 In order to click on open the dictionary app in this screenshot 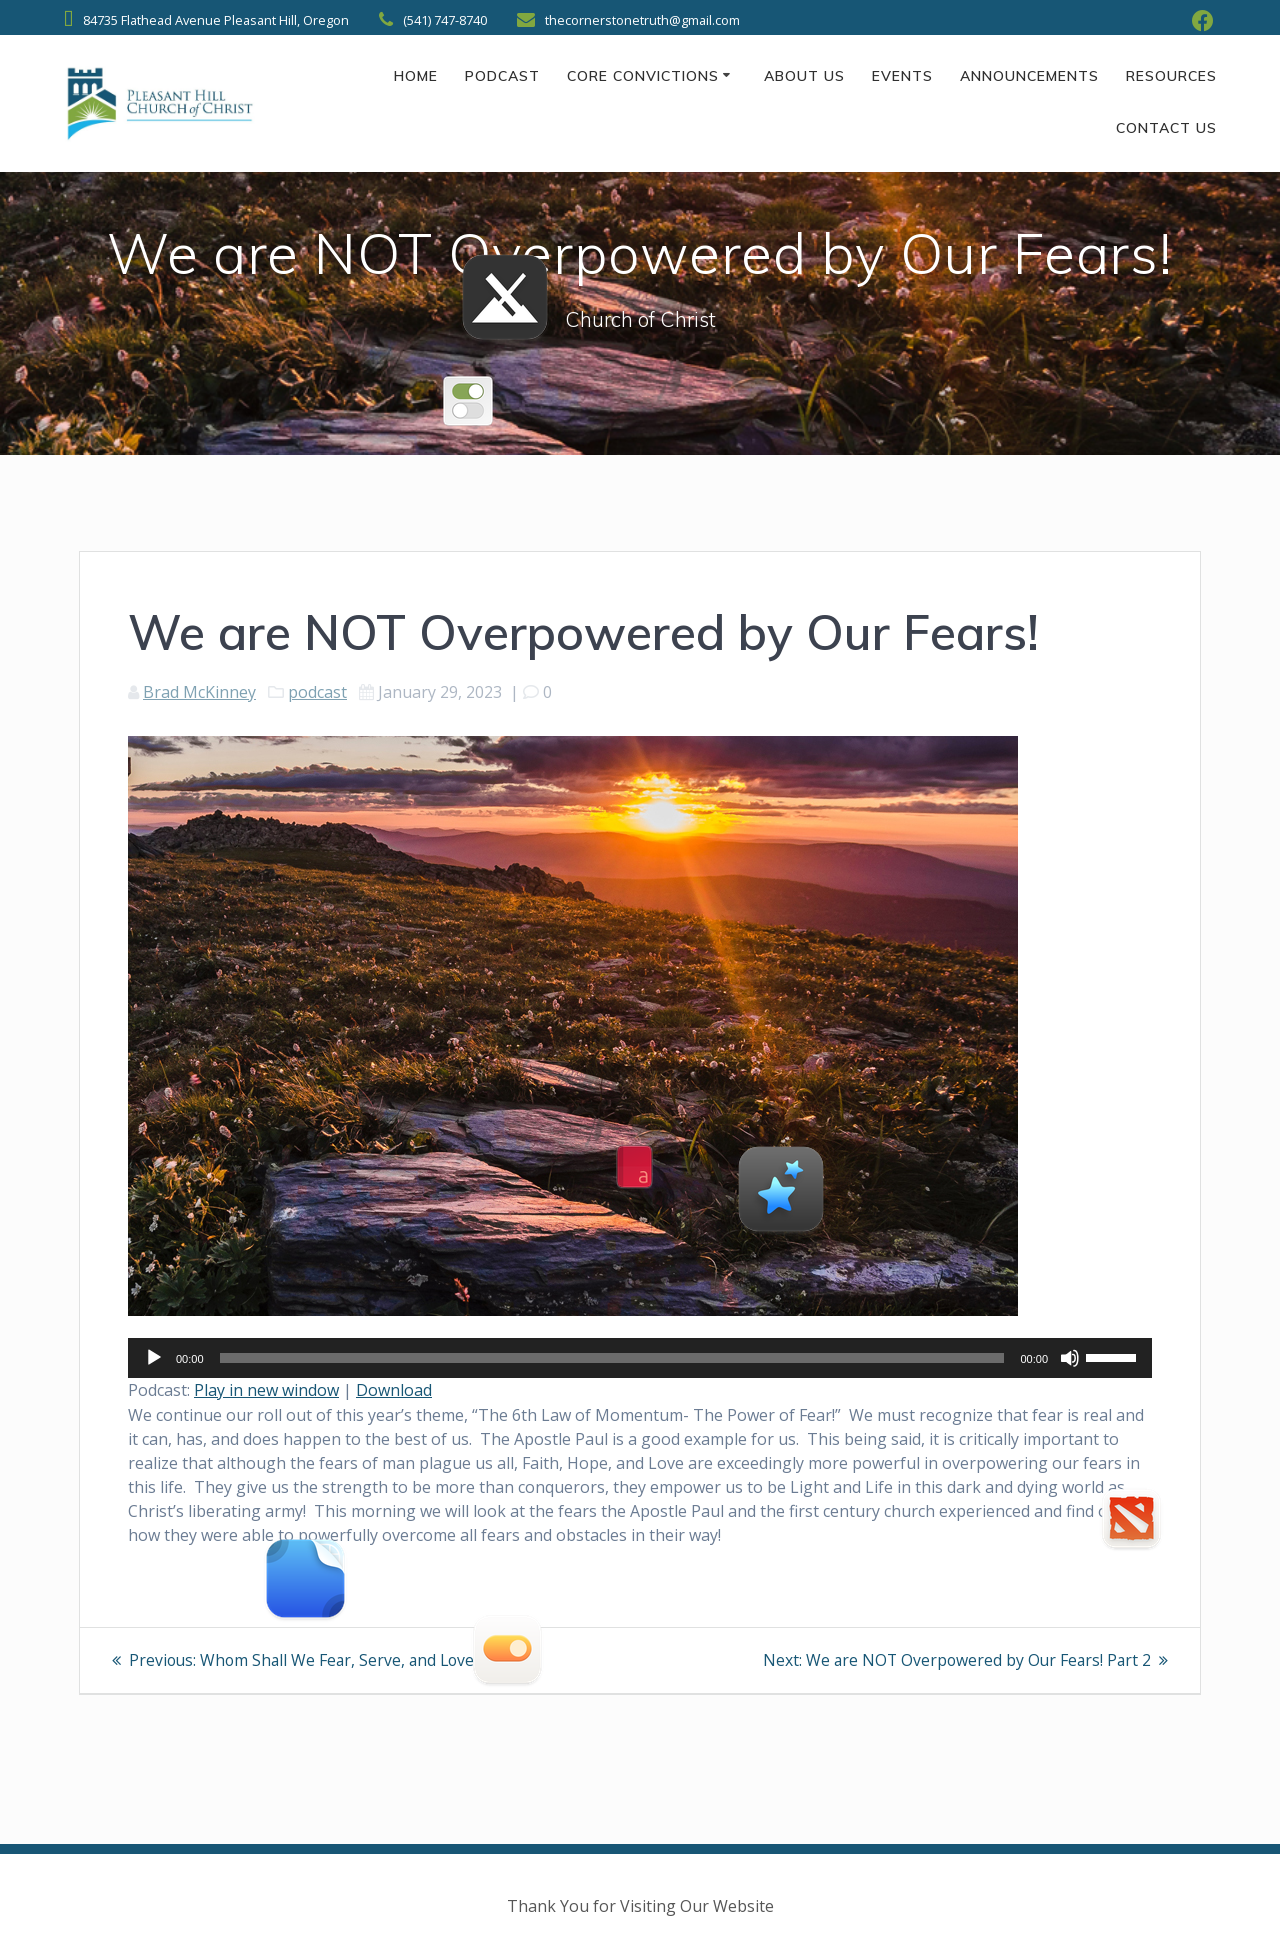, I will do `click(634, 1166)`.